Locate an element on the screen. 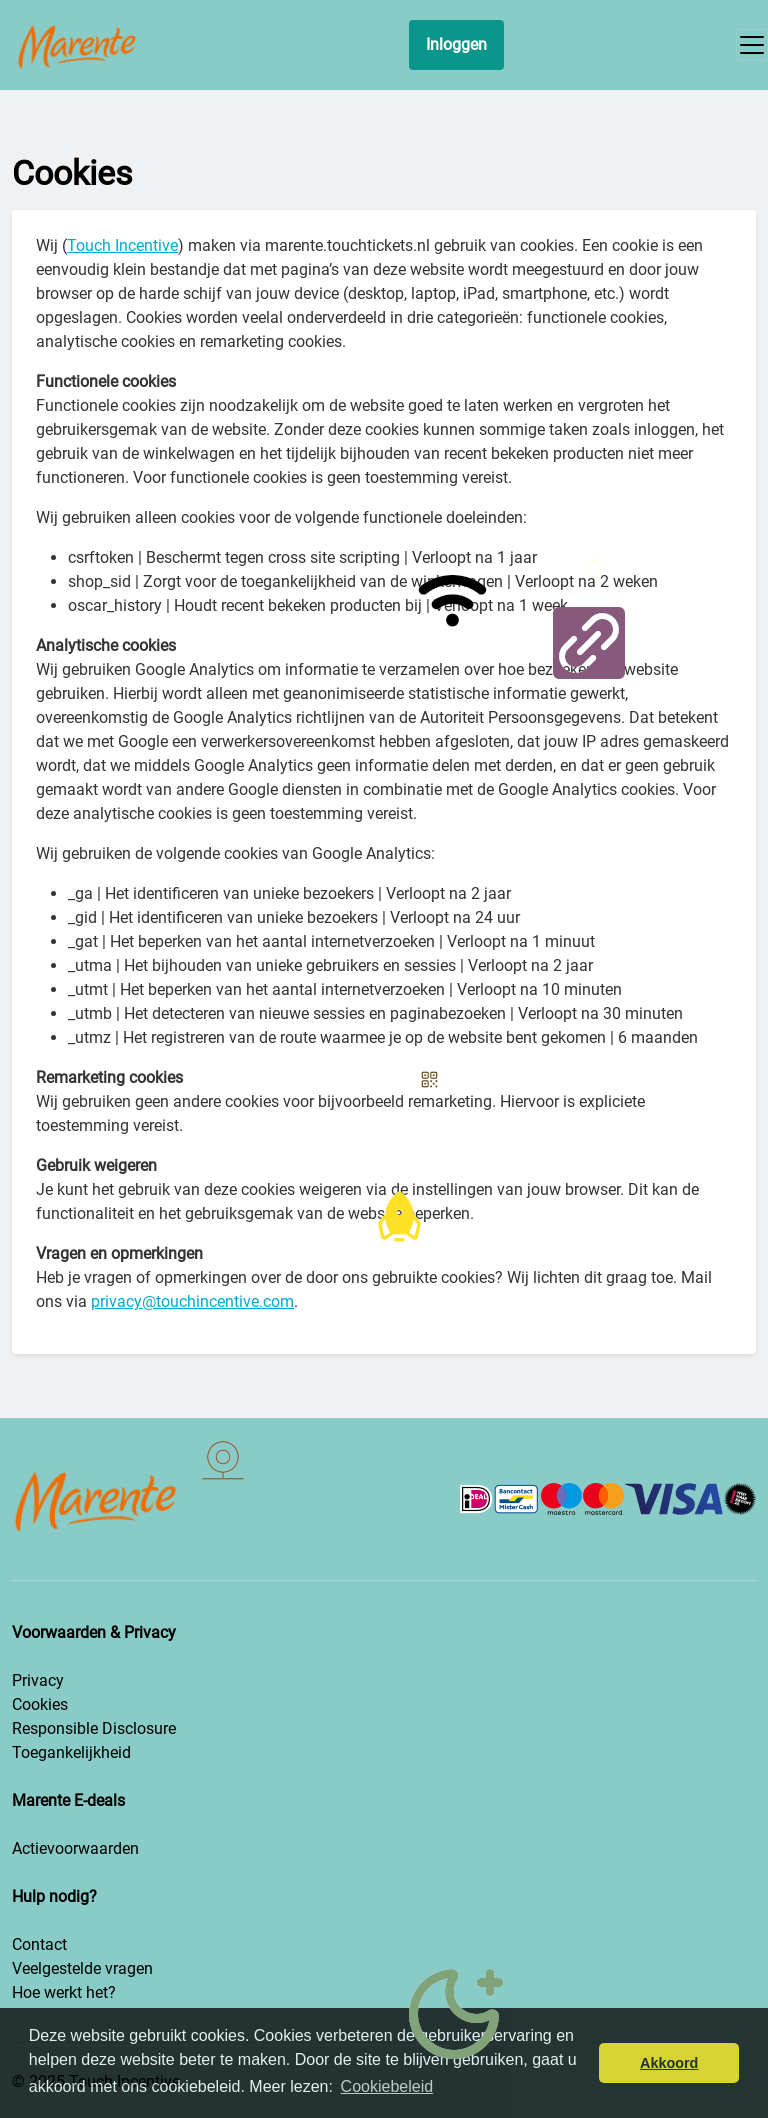 This screenshot has width=768, height=2118. indicates medium wifi signal strength is located at coordinates (452, 589).